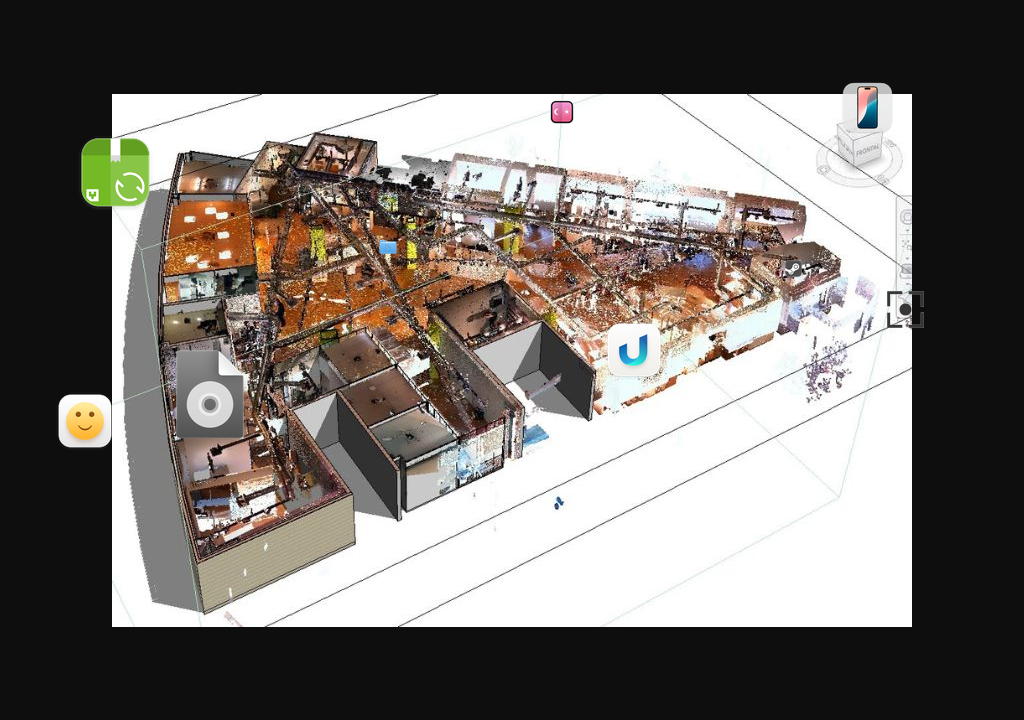  What do you see at coordinates (388, 247) in the screenshot?
I see `open your documents folder` at bounding box center [388, 247].